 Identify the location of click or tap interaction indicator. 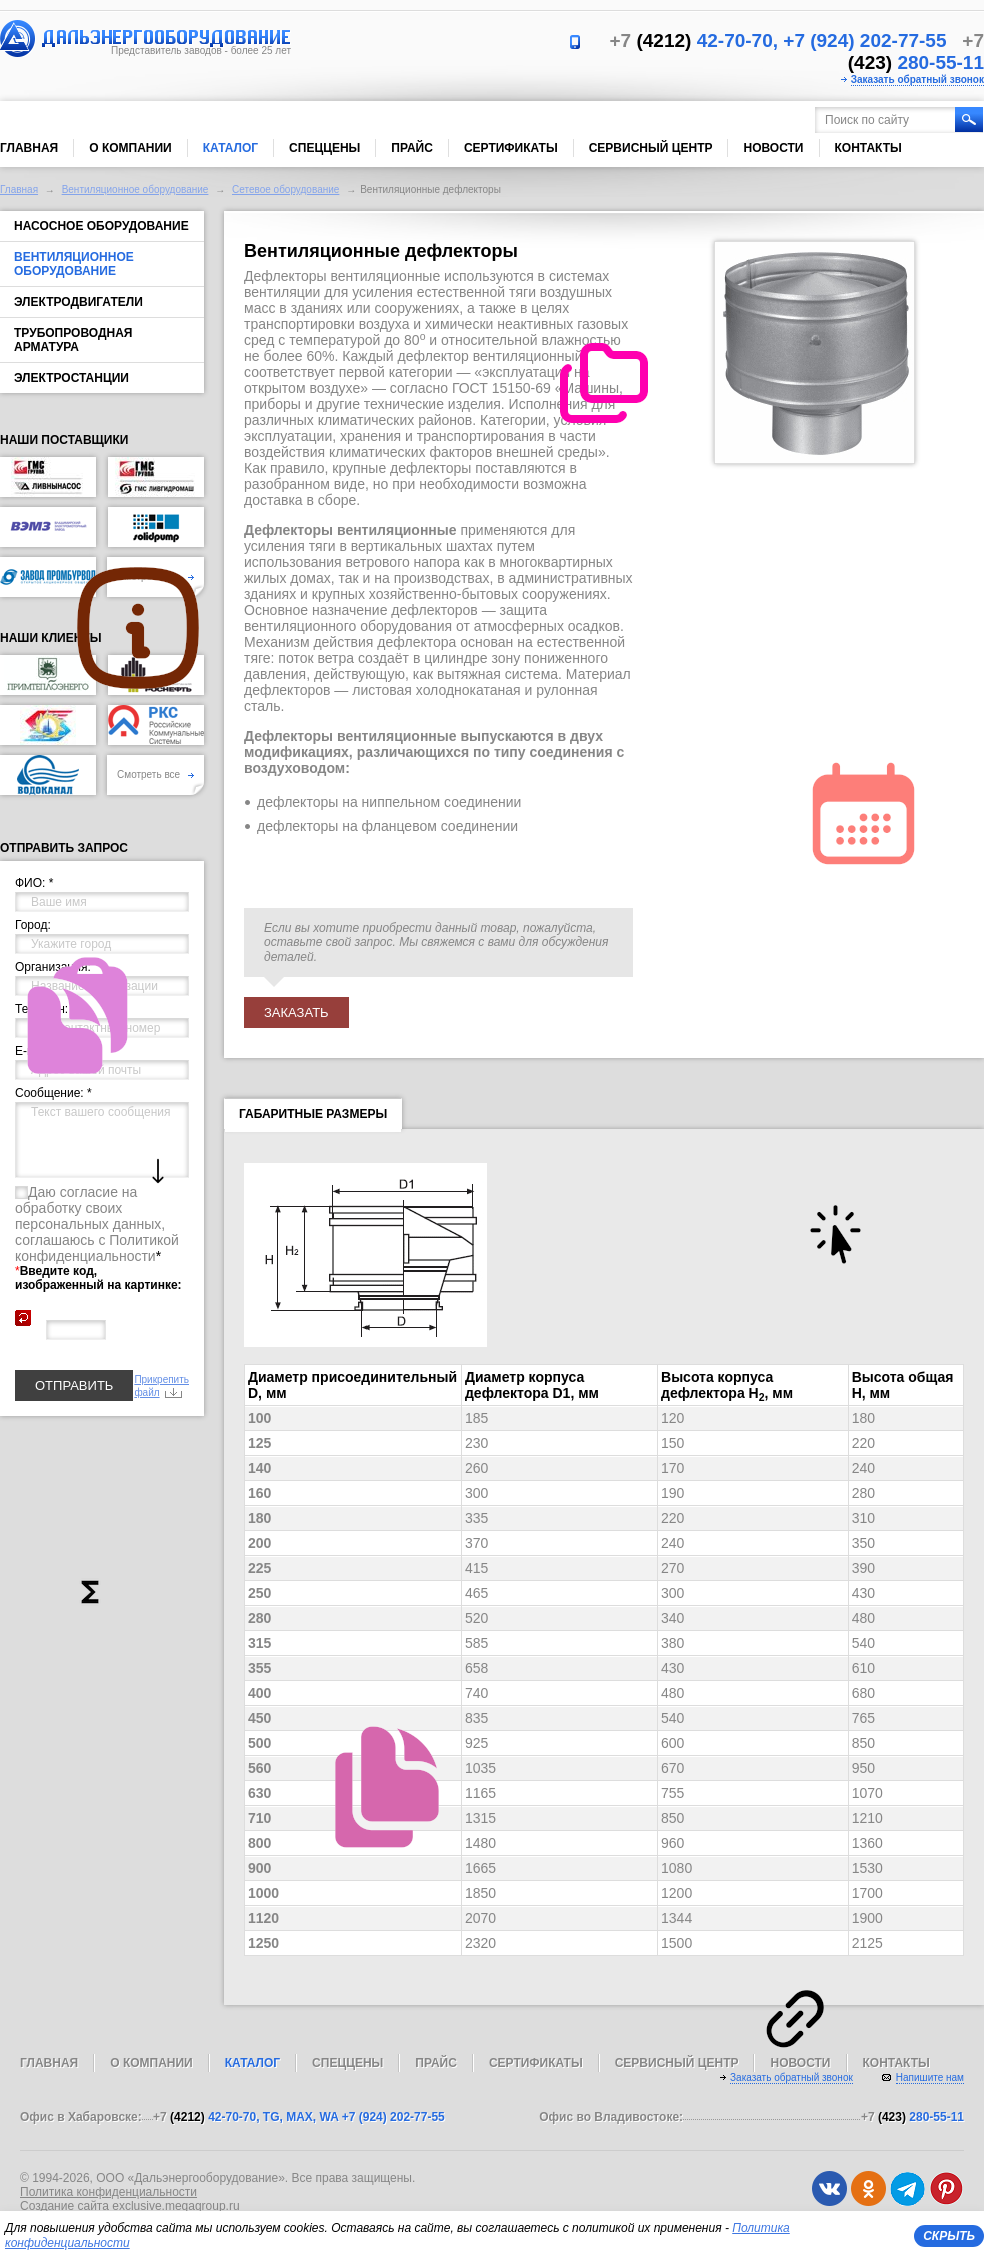
(835, 1234).